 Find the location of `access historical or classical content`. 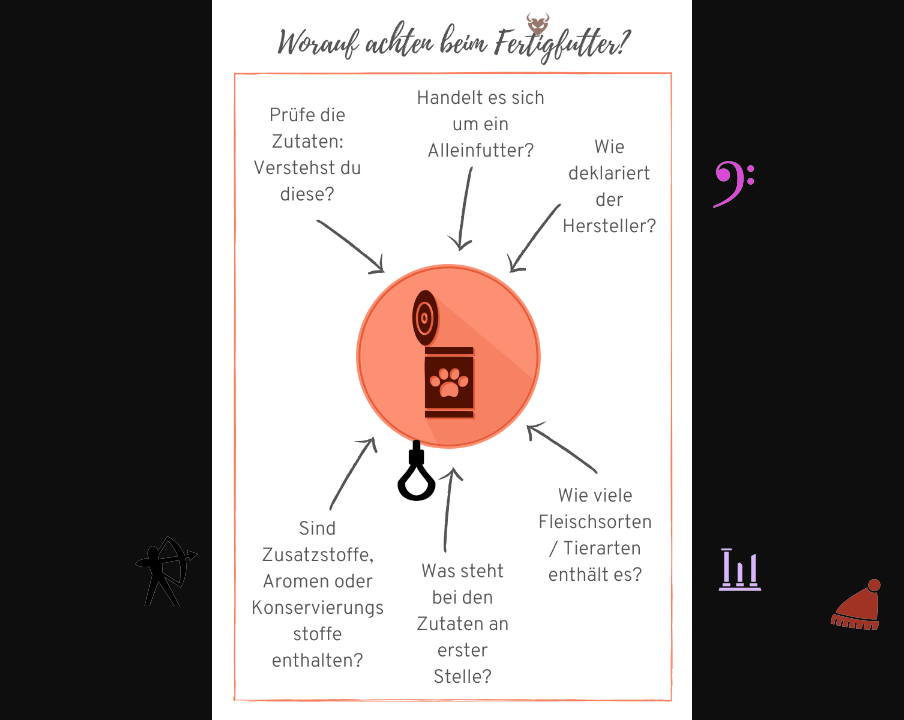

access historical or classical content is located at coordinates (740, 569).